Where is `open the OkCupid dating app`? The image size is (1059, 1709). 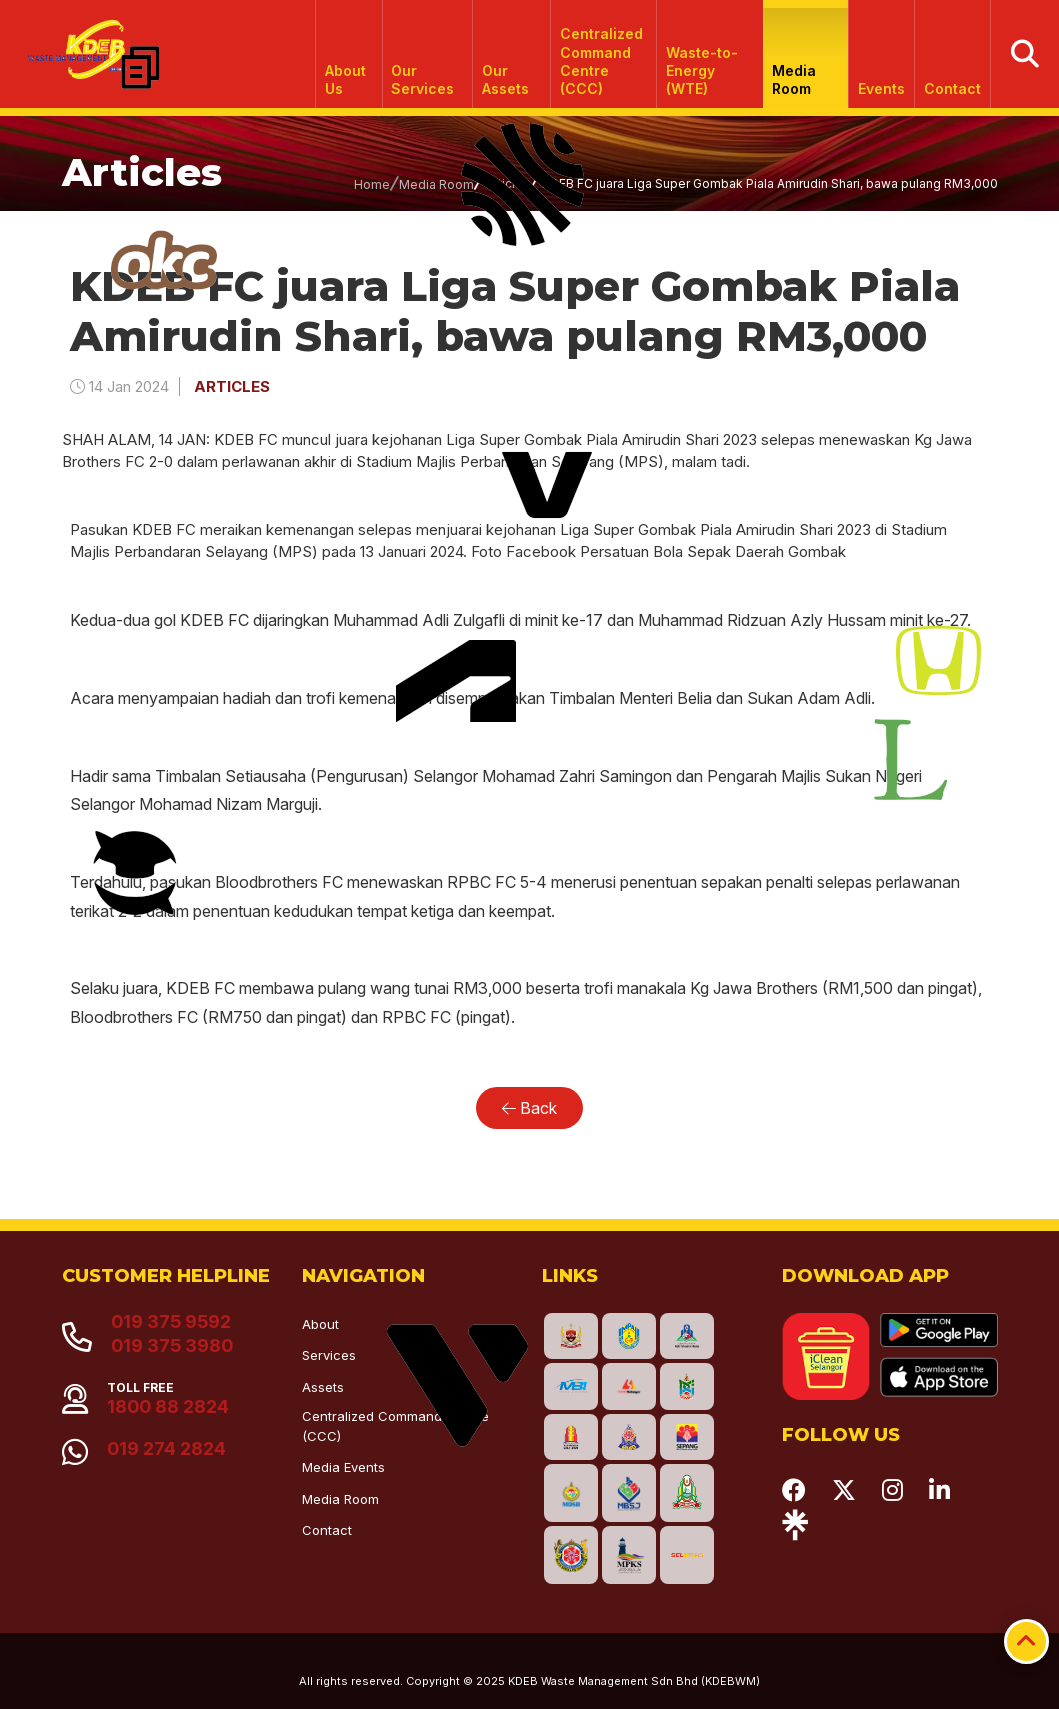 open the OkCupid dating app is located at coordinates (164, 260).